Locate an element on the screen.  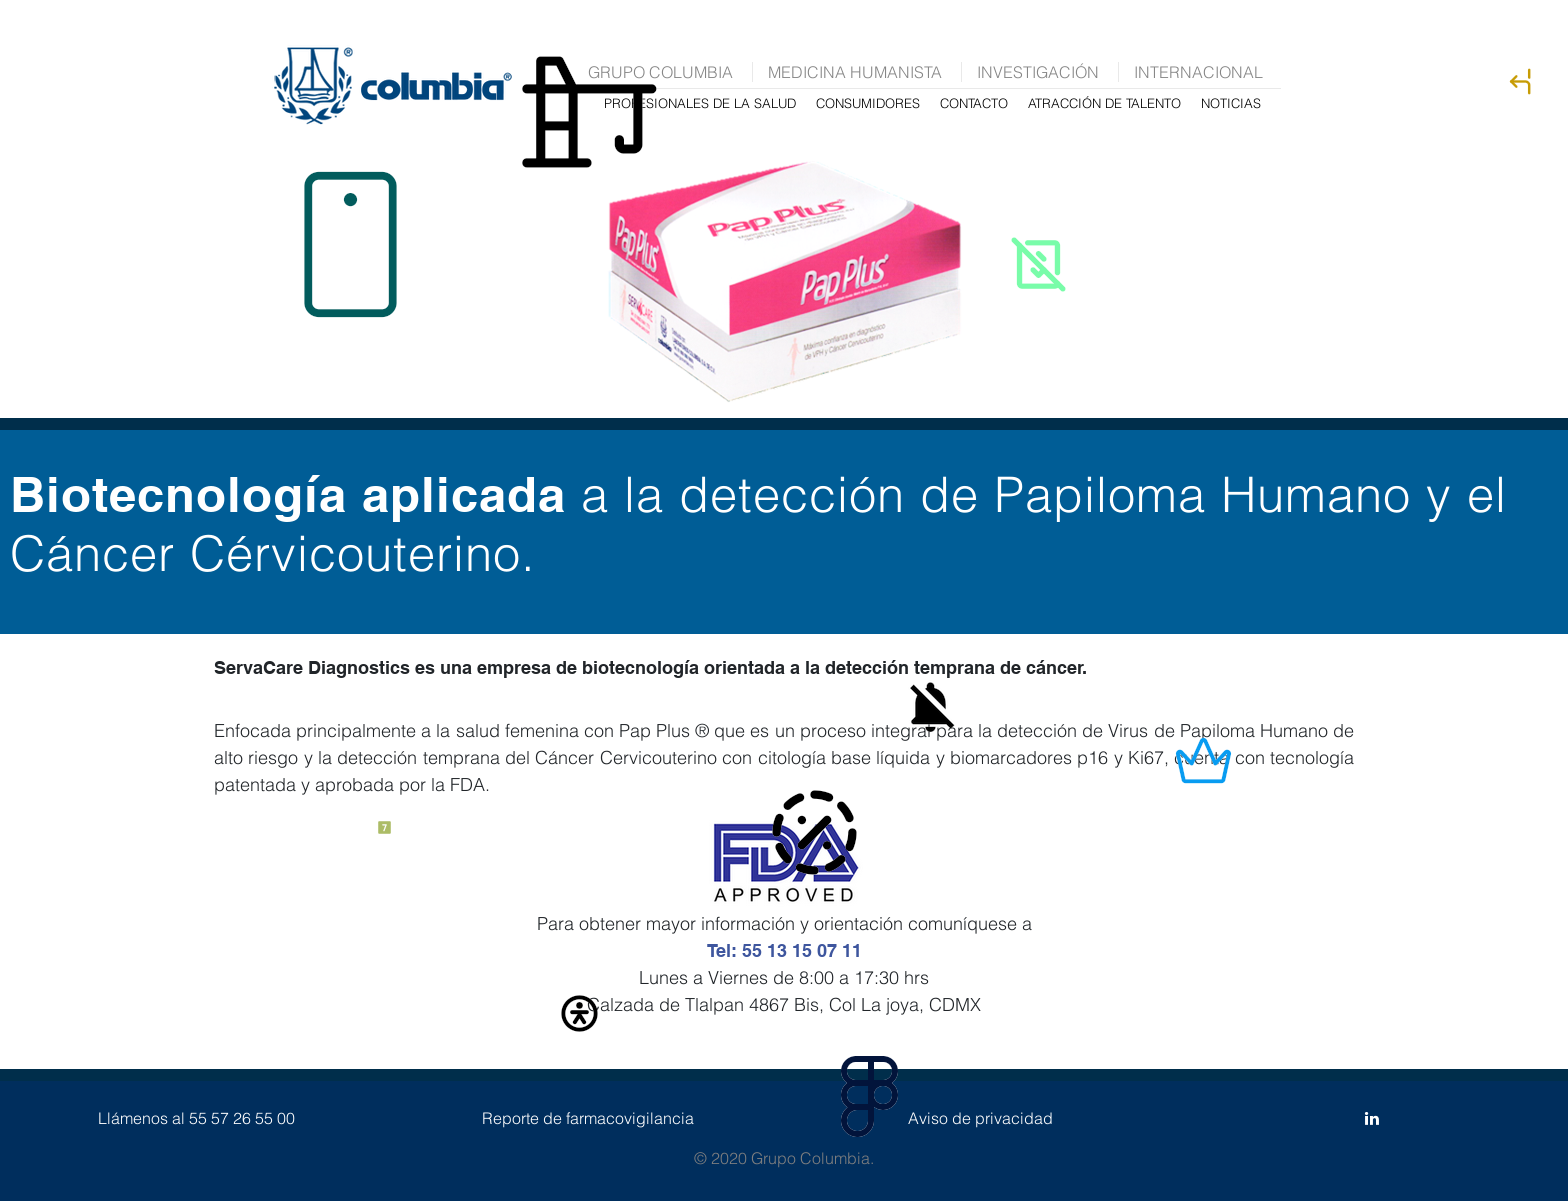
indicates premium or pro membership status is located at coordinates (1203, 763).